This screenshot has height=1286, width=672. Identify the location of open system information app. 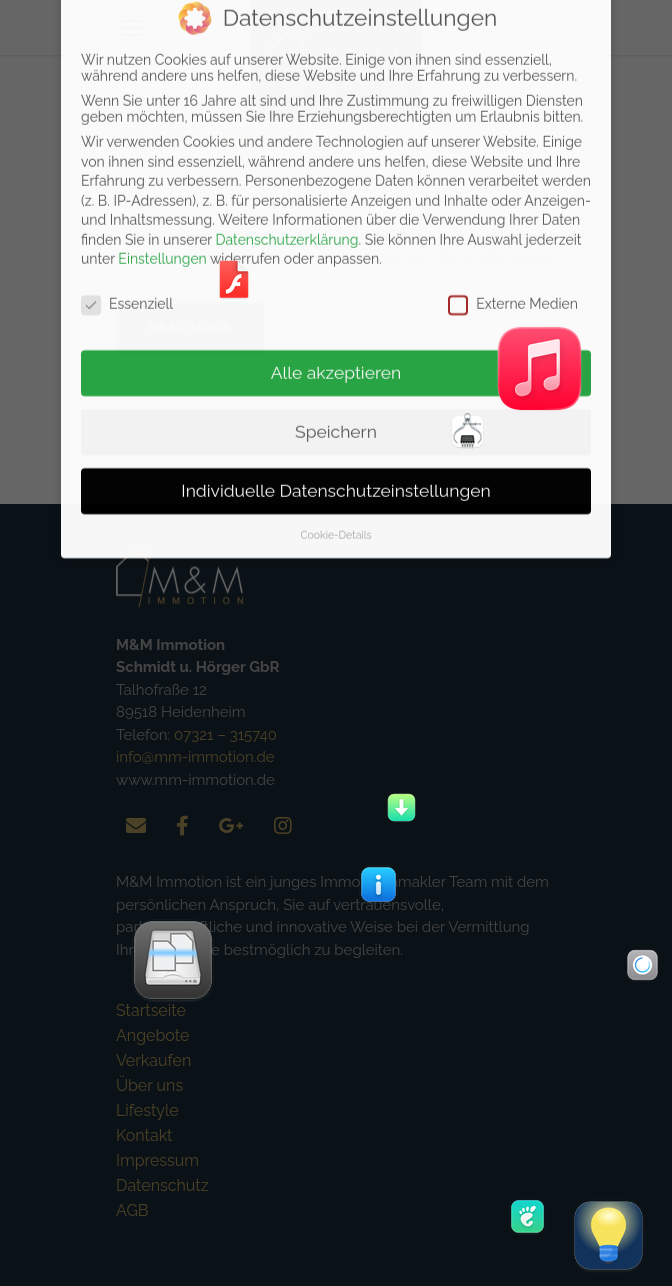
(467, 431).